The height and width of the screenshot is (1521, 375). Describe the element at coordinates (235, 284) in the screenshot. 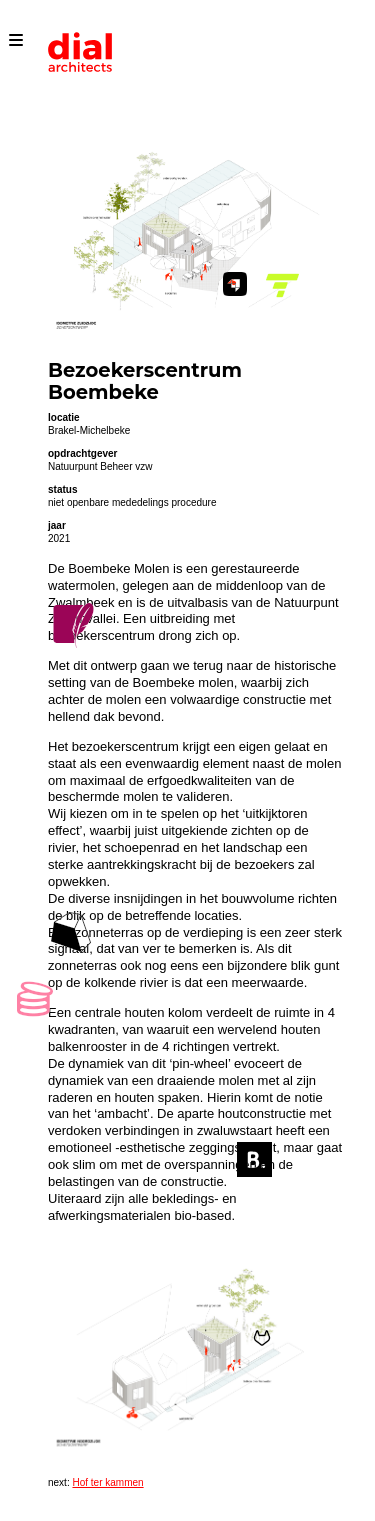

I see `open strapi CMS dashboard` at that location.